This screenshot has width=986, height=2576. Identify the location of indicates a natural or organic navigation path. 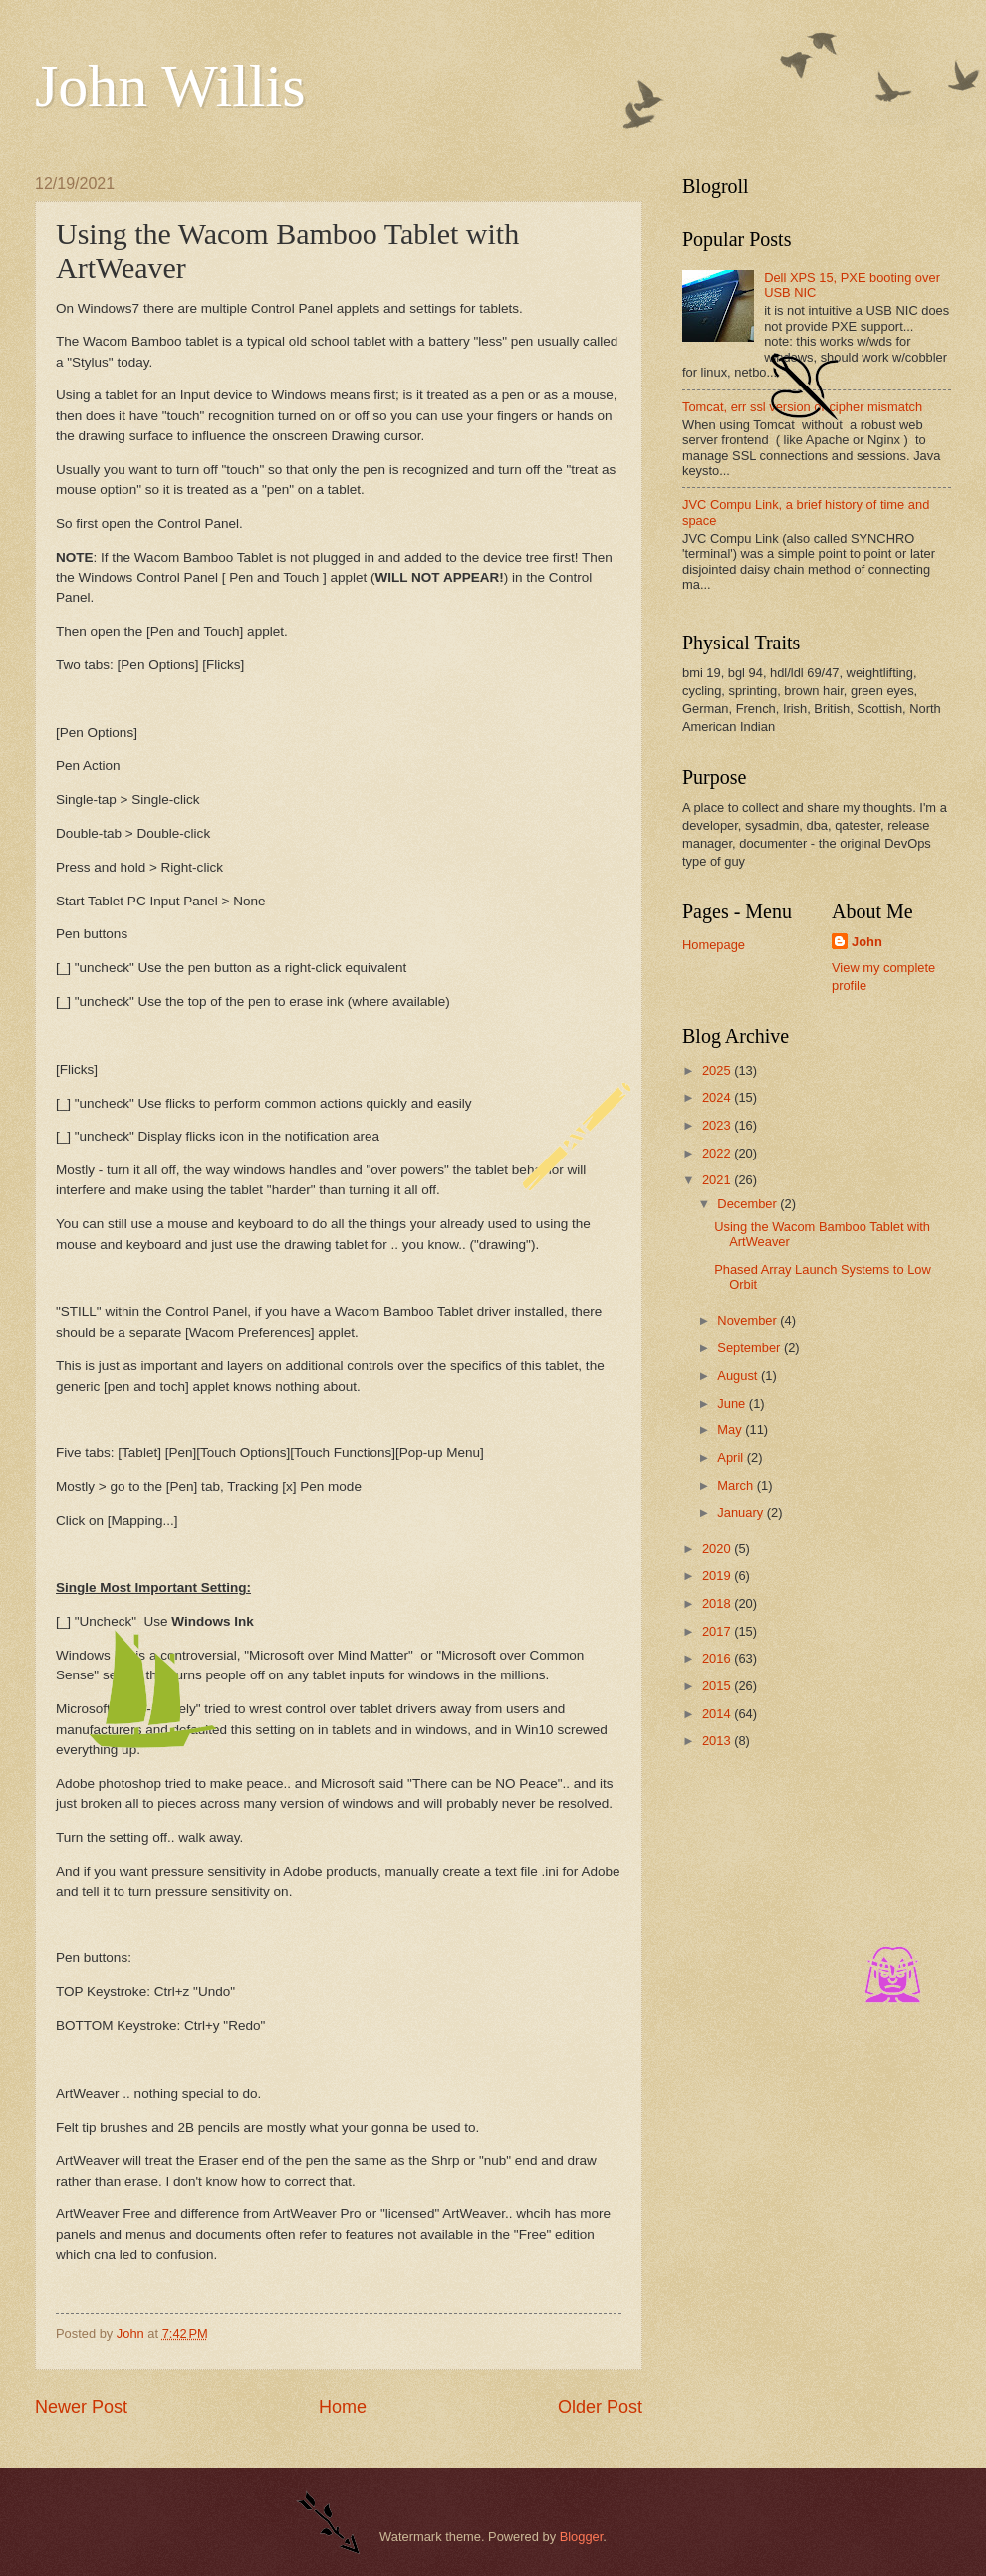
(328, 2522).